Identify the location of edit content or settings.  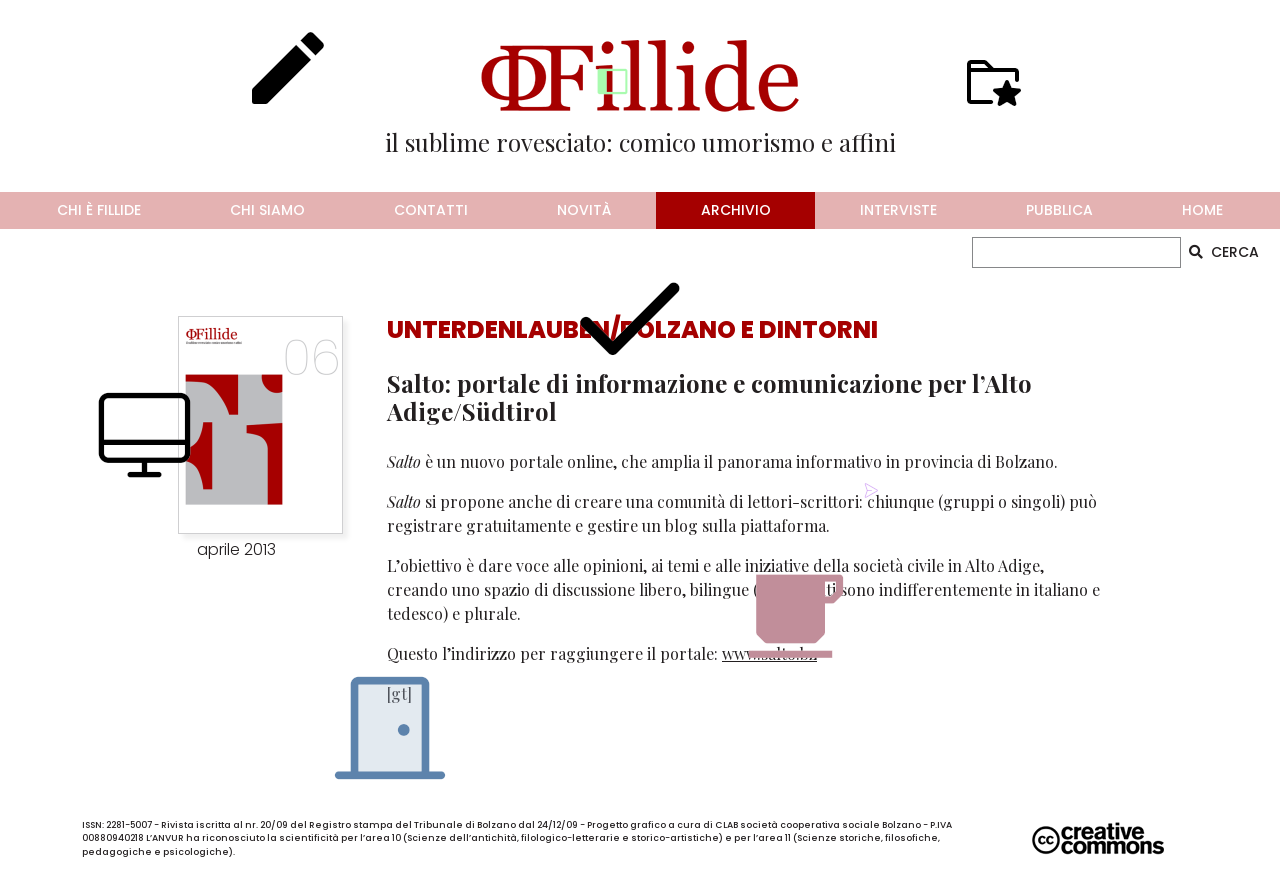
(288, 68).